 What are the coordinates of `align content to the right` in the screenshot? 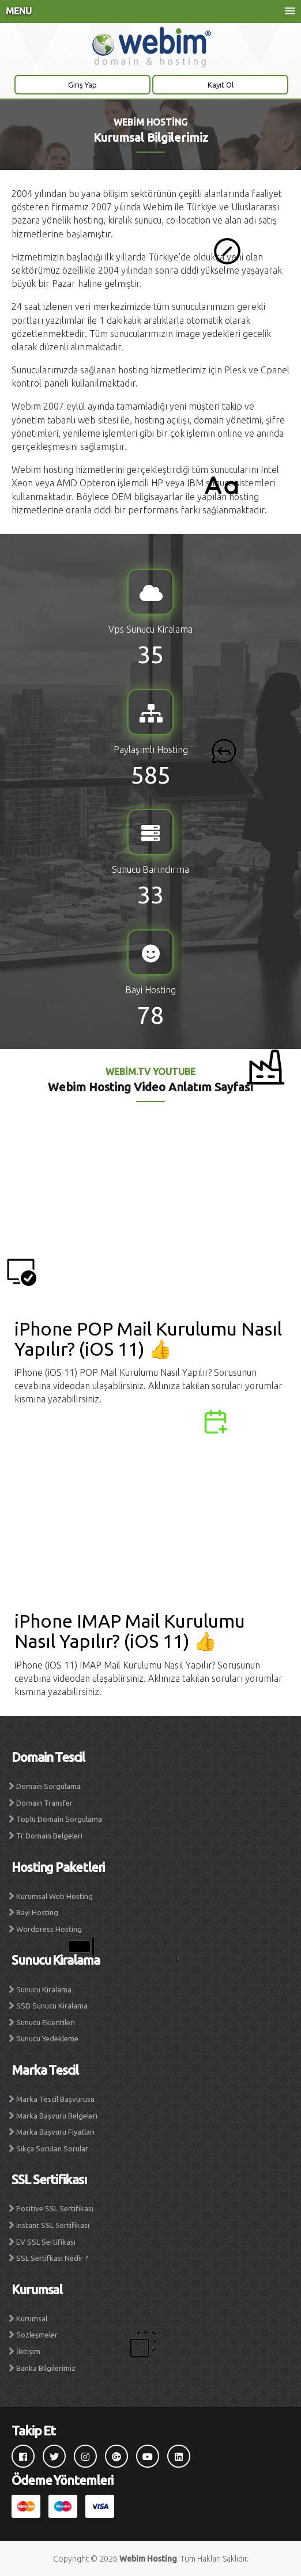 It's located at (81, 1946).